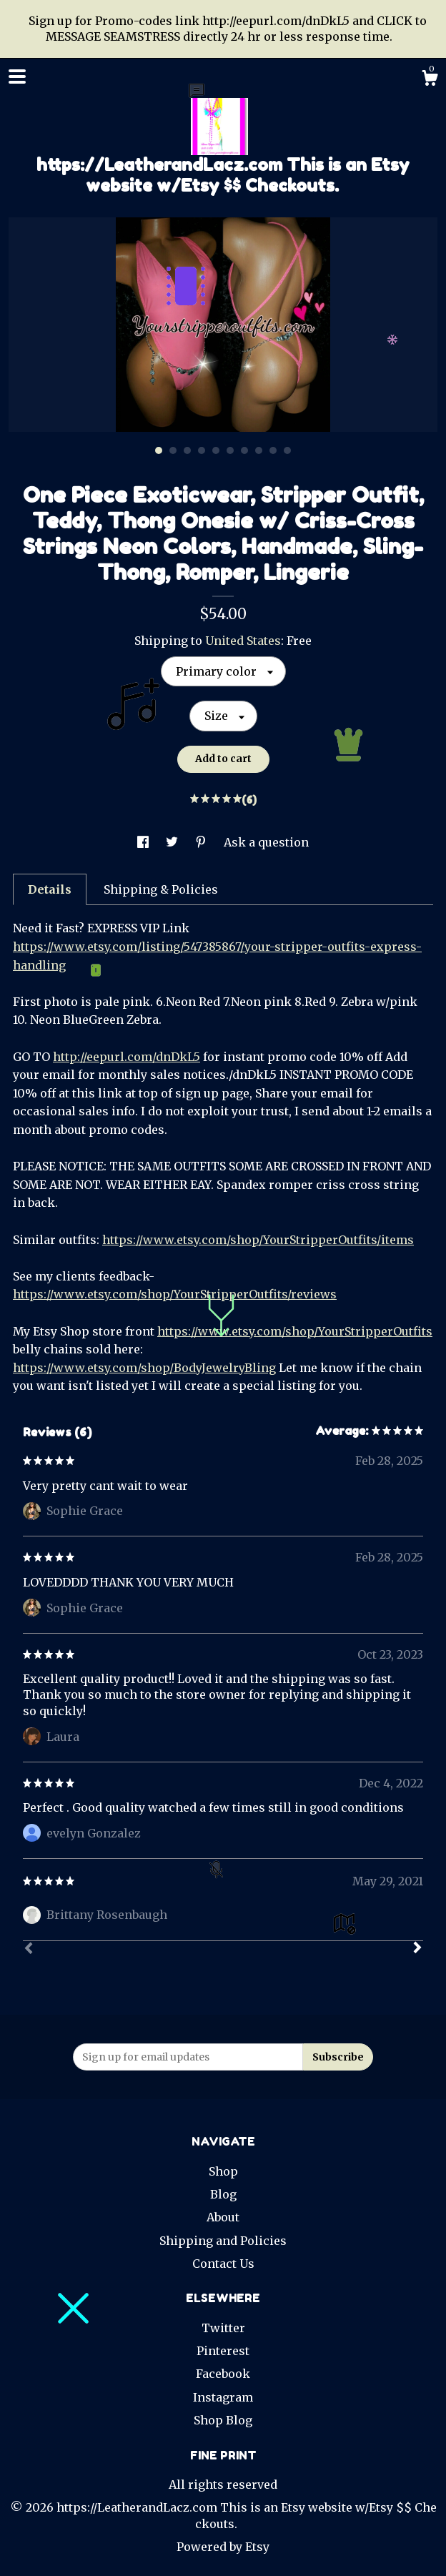 The height and width of the screenshot is (2576, 446). What do you see at coordinates (392, 340) in the screenshot?
I see `activate cooling or air conditioning mode` at bounding box center [392, 340].